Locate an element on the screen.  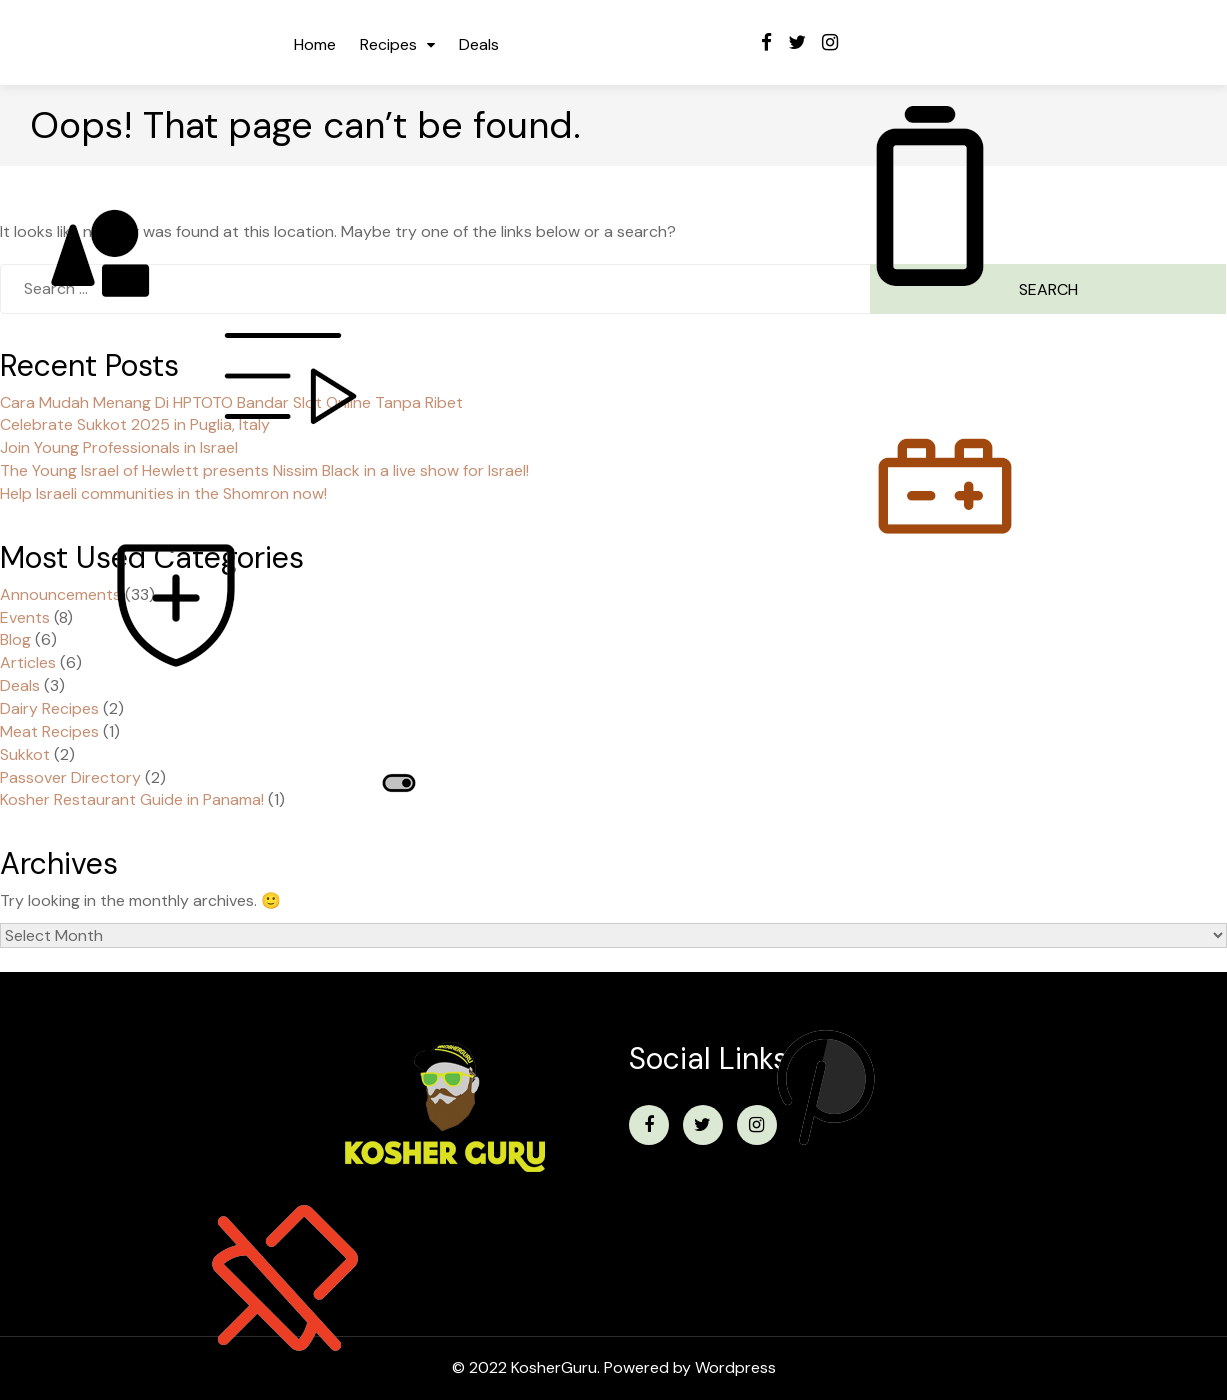
view playback queue is located at coordinates (283, 376).